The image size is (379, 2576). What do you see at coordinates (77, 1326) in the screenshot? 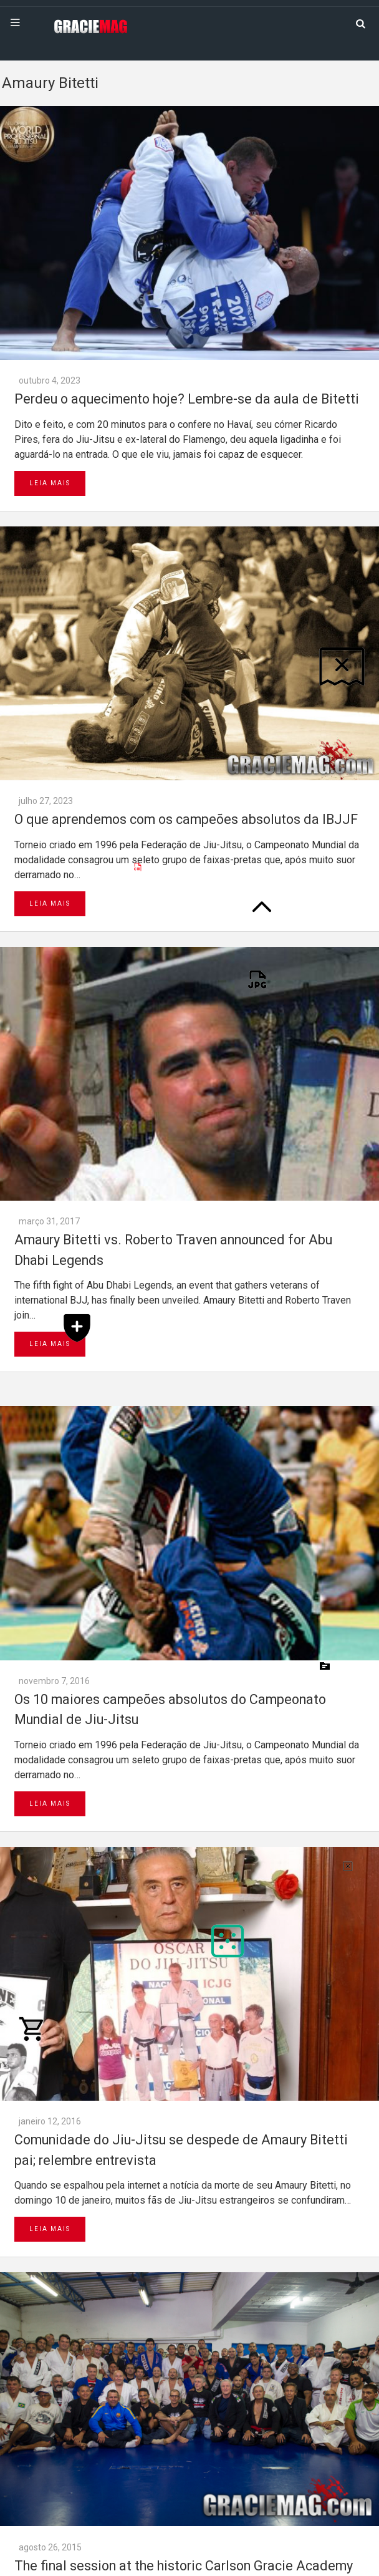
I see `add new security protection` at bounding box center [77, 1326].